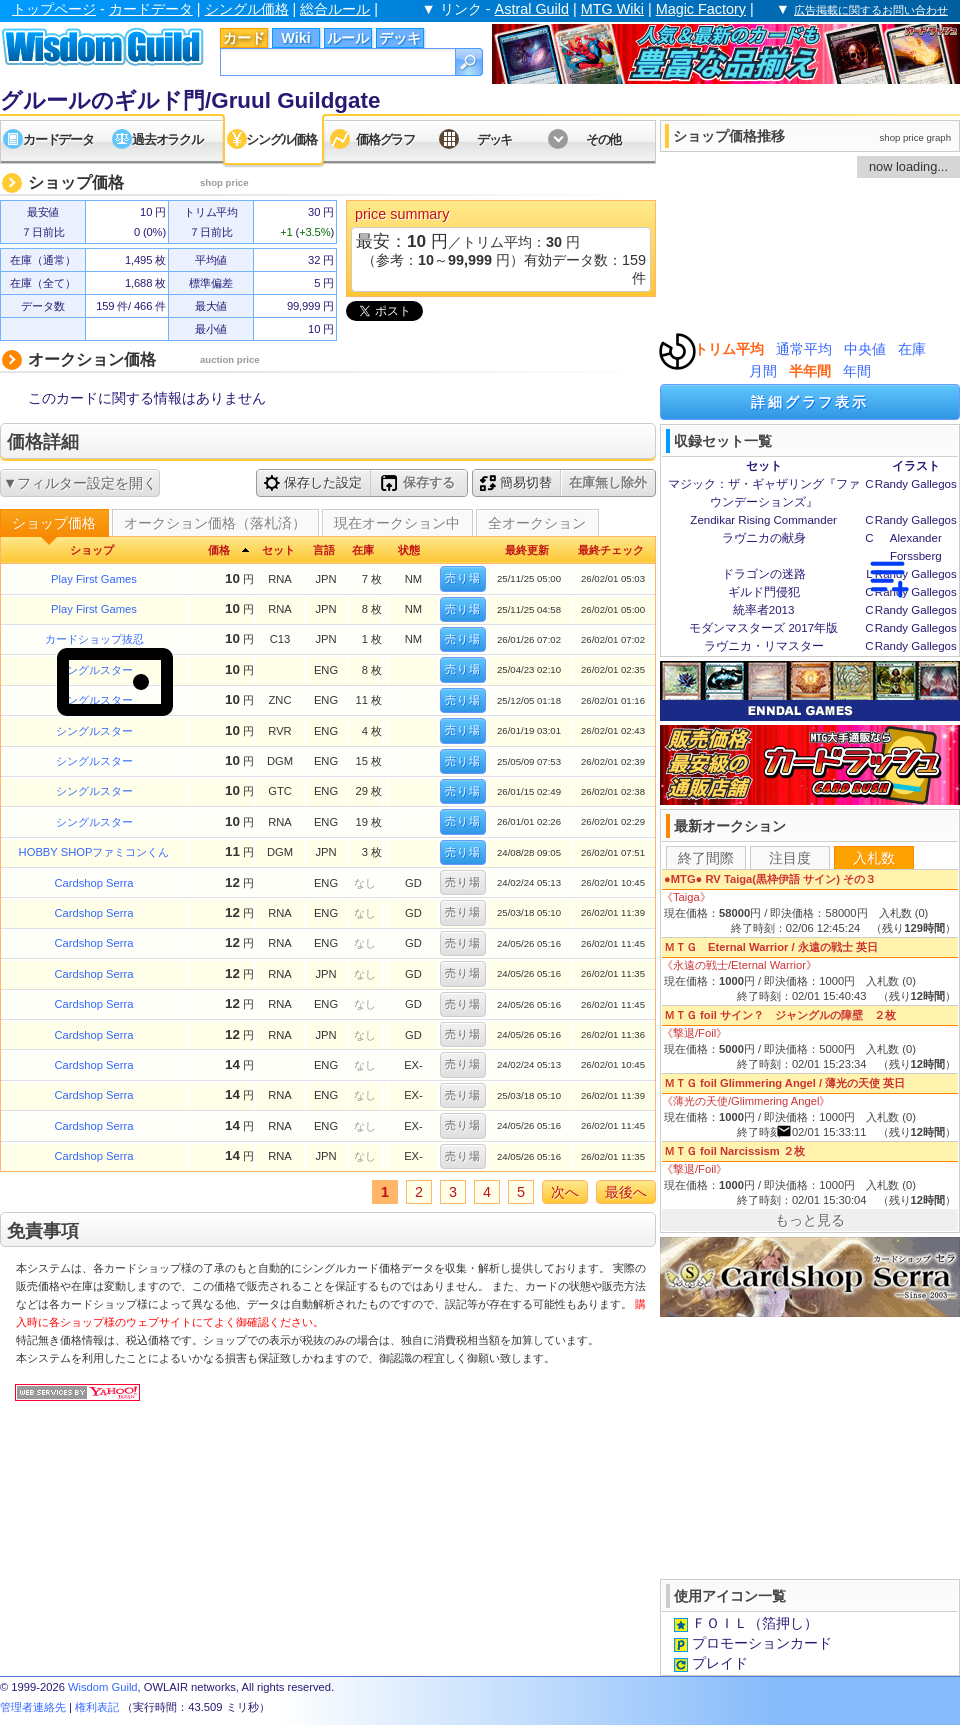  What do you see at coordinates (115, 682) in the screenshot?
I see `access storage or hard drive settings` at bounding box center [115, 682].